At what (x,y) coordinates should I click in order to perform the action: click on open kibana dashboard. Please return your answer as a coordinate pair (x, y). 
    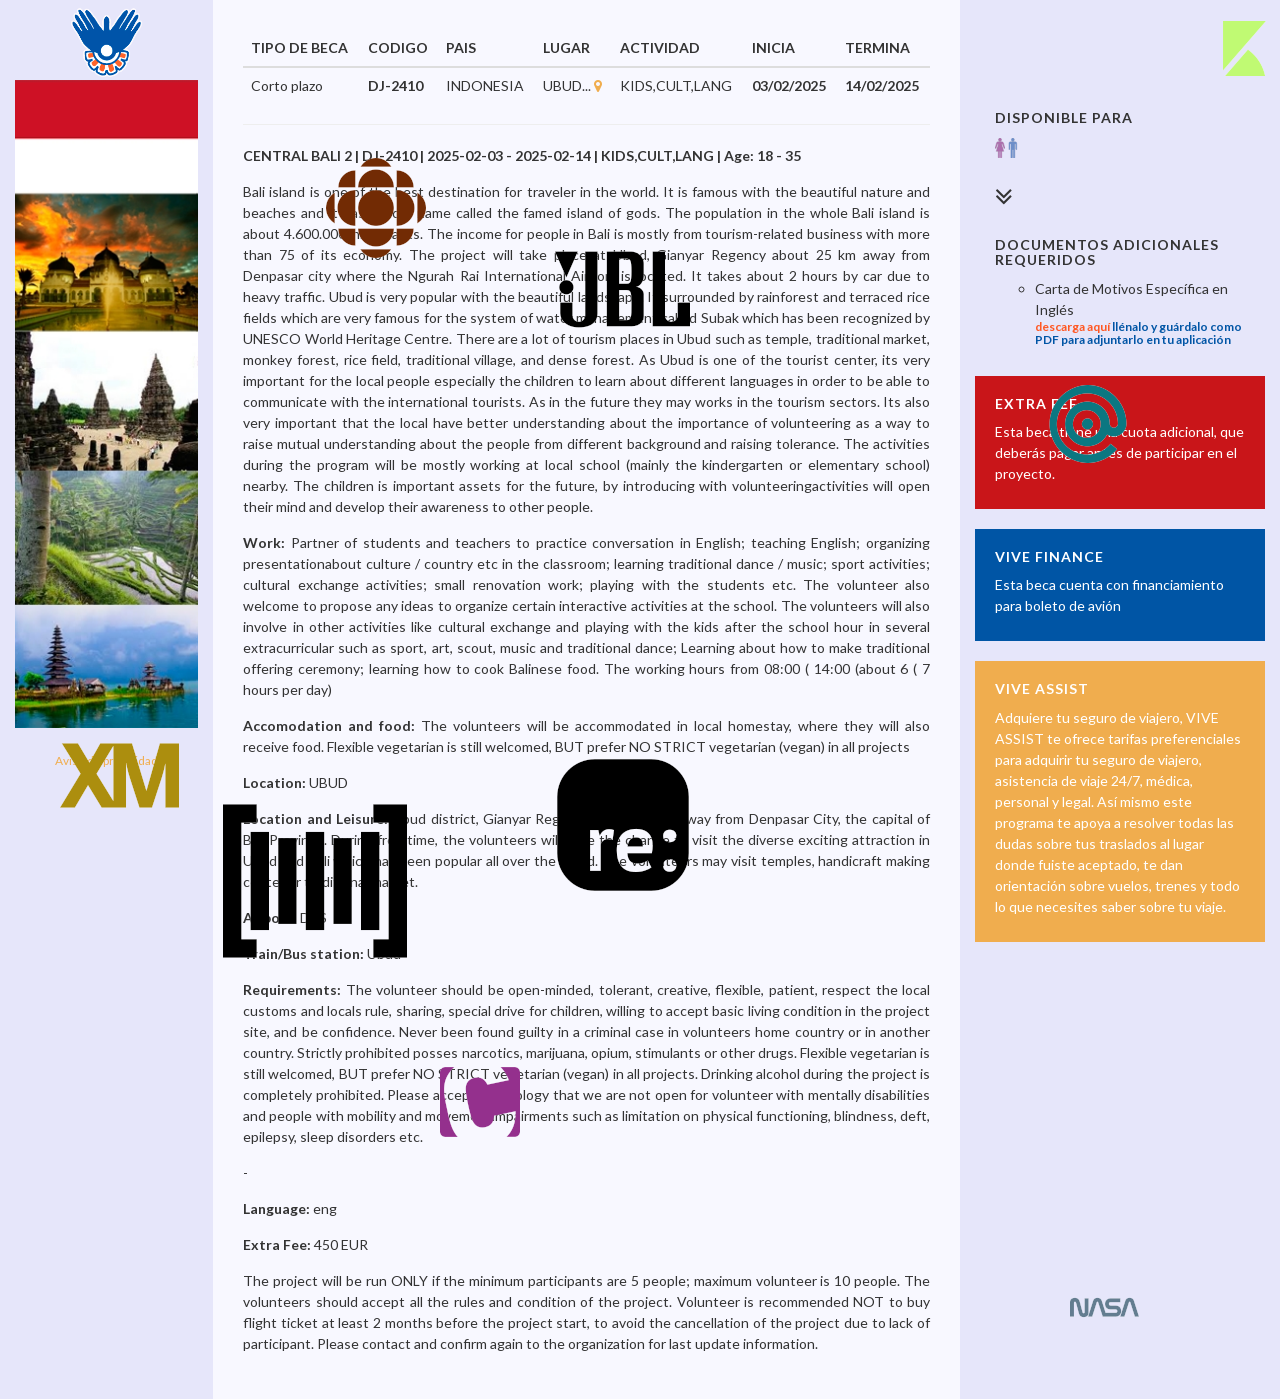
    Looking at the image, I should click on (1244, 48).